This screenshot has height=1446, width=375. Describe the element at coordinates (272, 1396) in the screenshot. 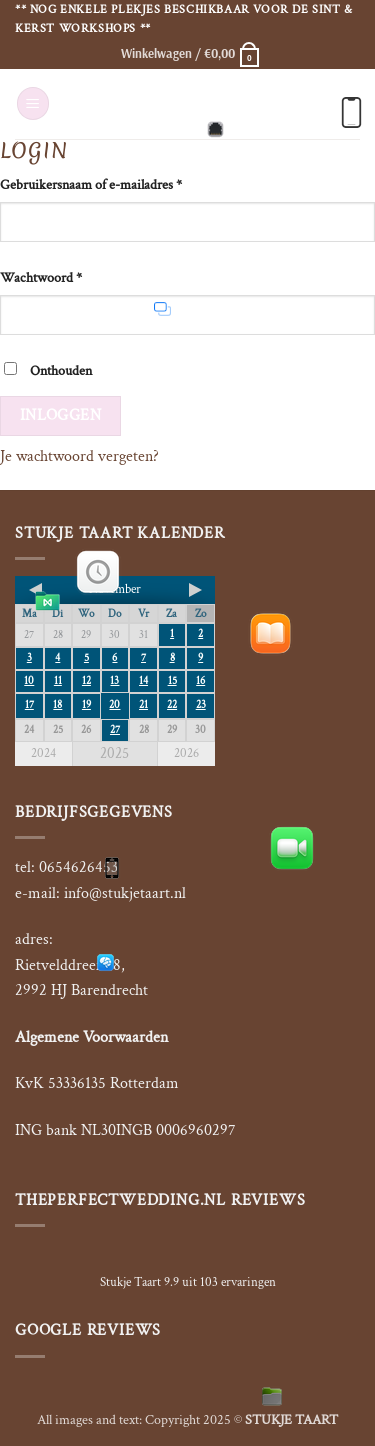

I see `open folder containing files` at that location.